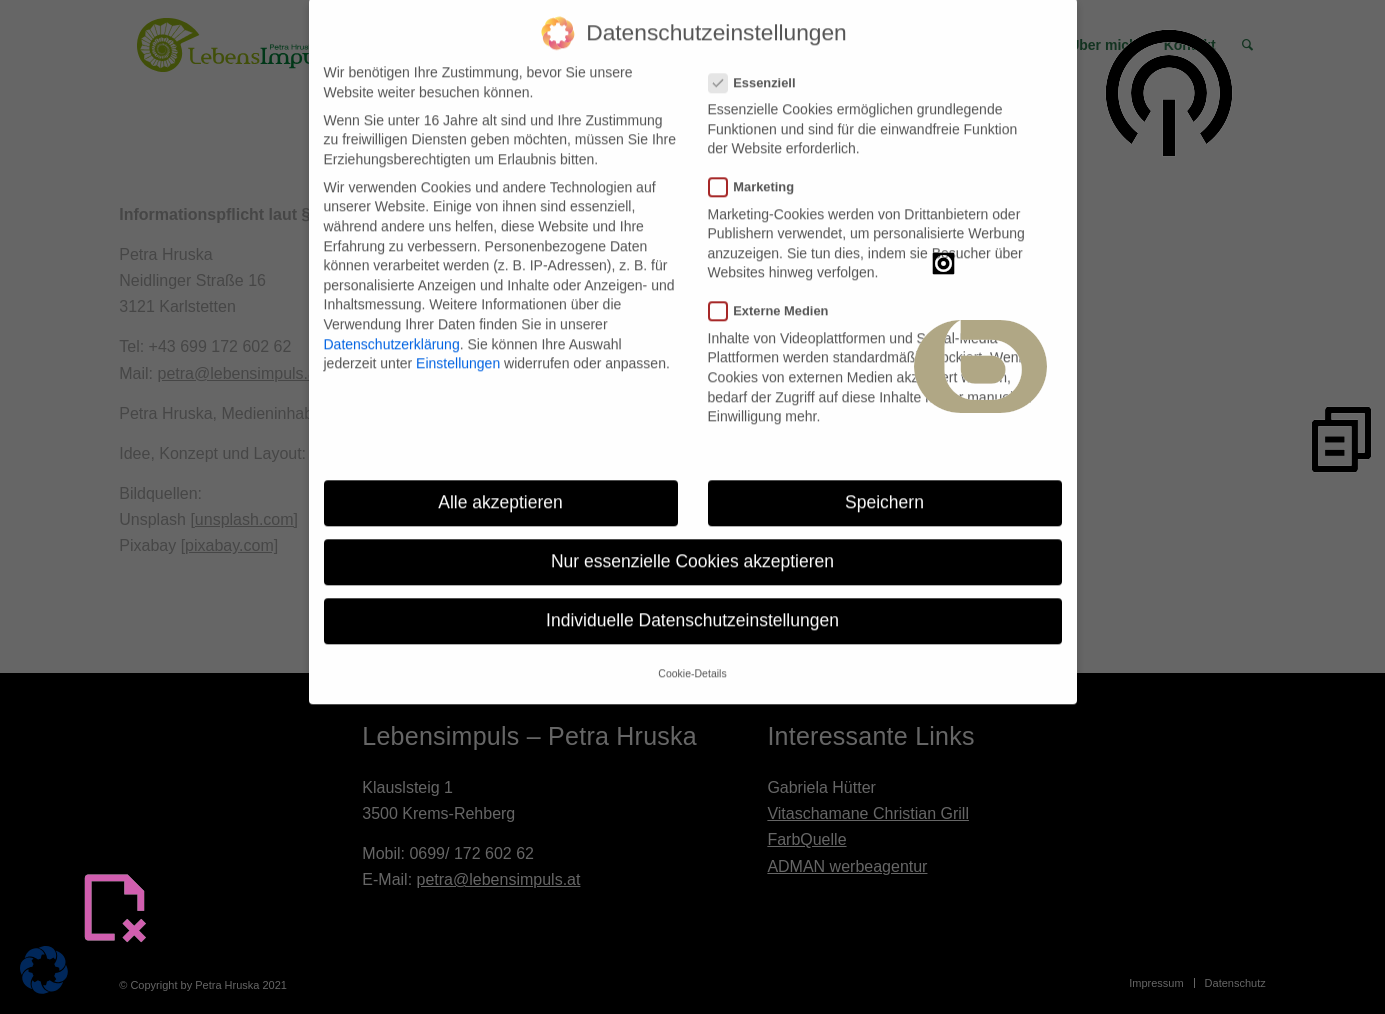 The image size is (1385, 1014). Describe the element at coordinates (943, 263) in the screenshot. I see `adjust speaker or audio output settings` at that location.